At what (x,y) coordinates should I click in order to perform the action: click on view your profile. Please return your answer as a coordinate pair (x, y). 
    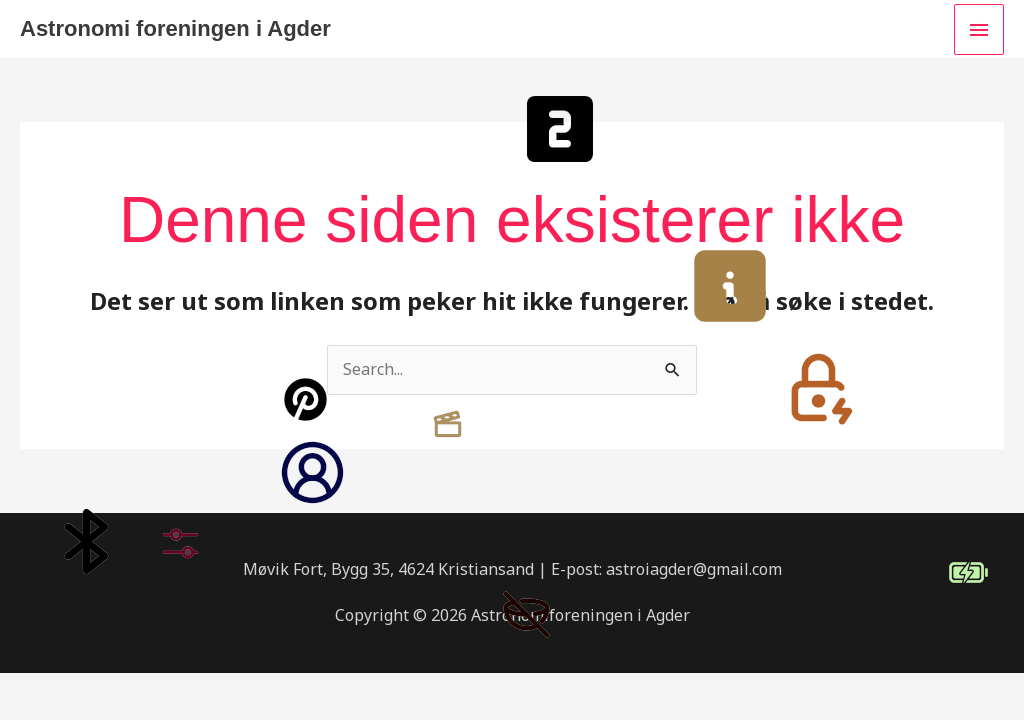
    Looking at the image, I should click on (312, 472).